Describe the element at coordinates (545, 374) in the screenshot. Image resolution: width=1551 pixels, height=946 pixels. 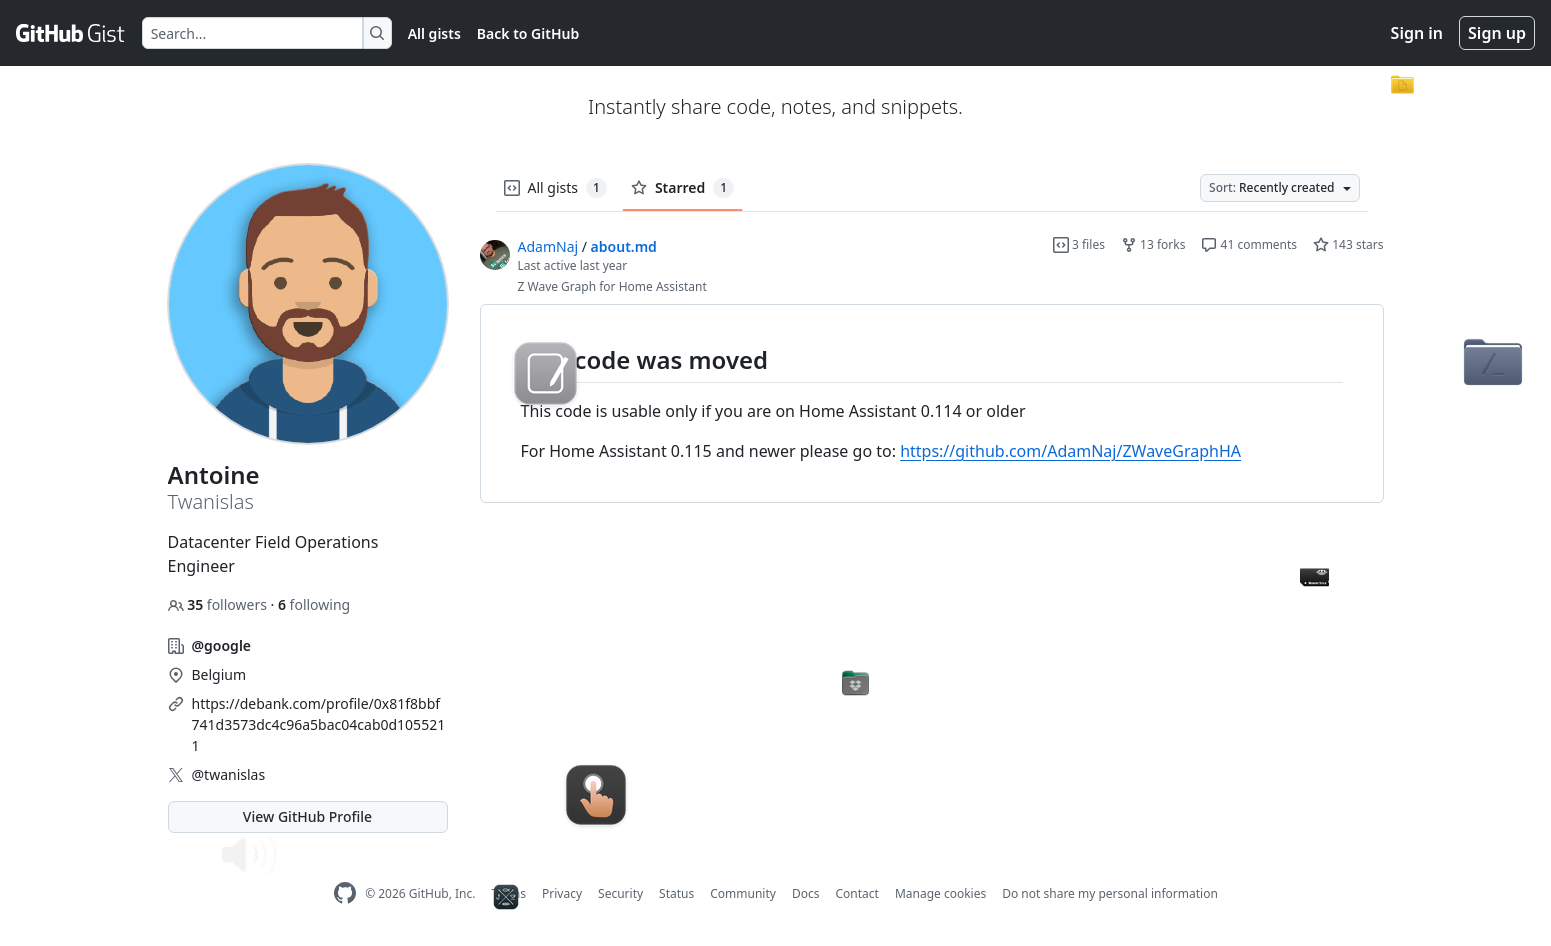
I see `open composer preferences` at that location.